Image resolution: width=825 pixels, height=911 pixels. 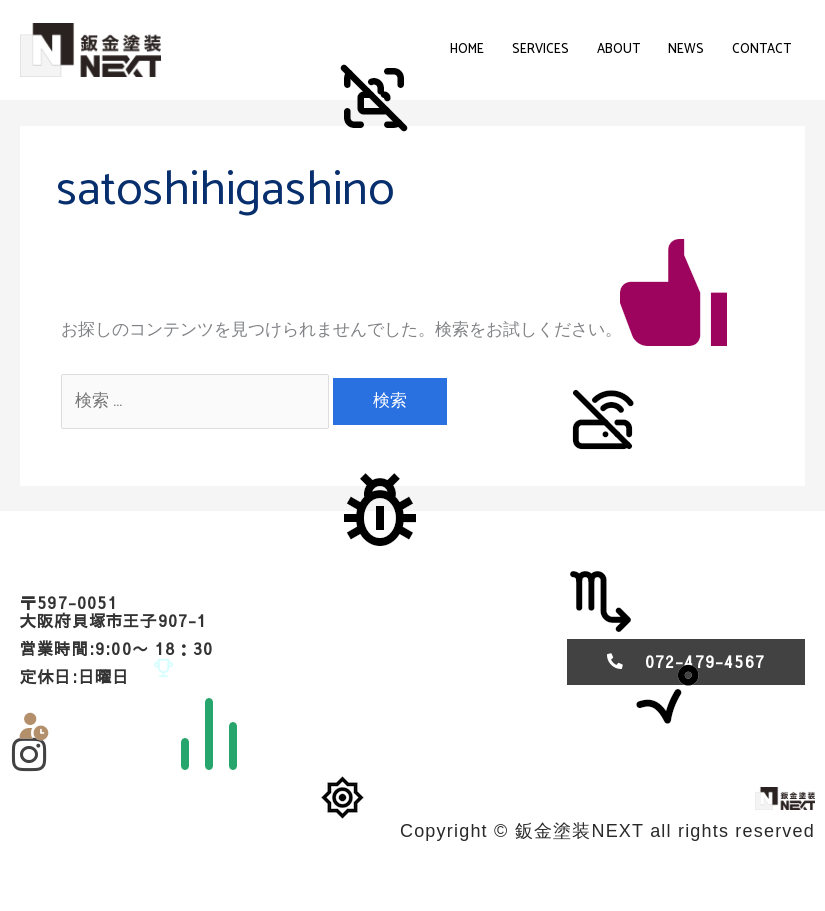 What do you see at coordinates (600, 598) in the screenshot?
I see `indicates scorpio zodiac sign` at bounding box center [600, 598].